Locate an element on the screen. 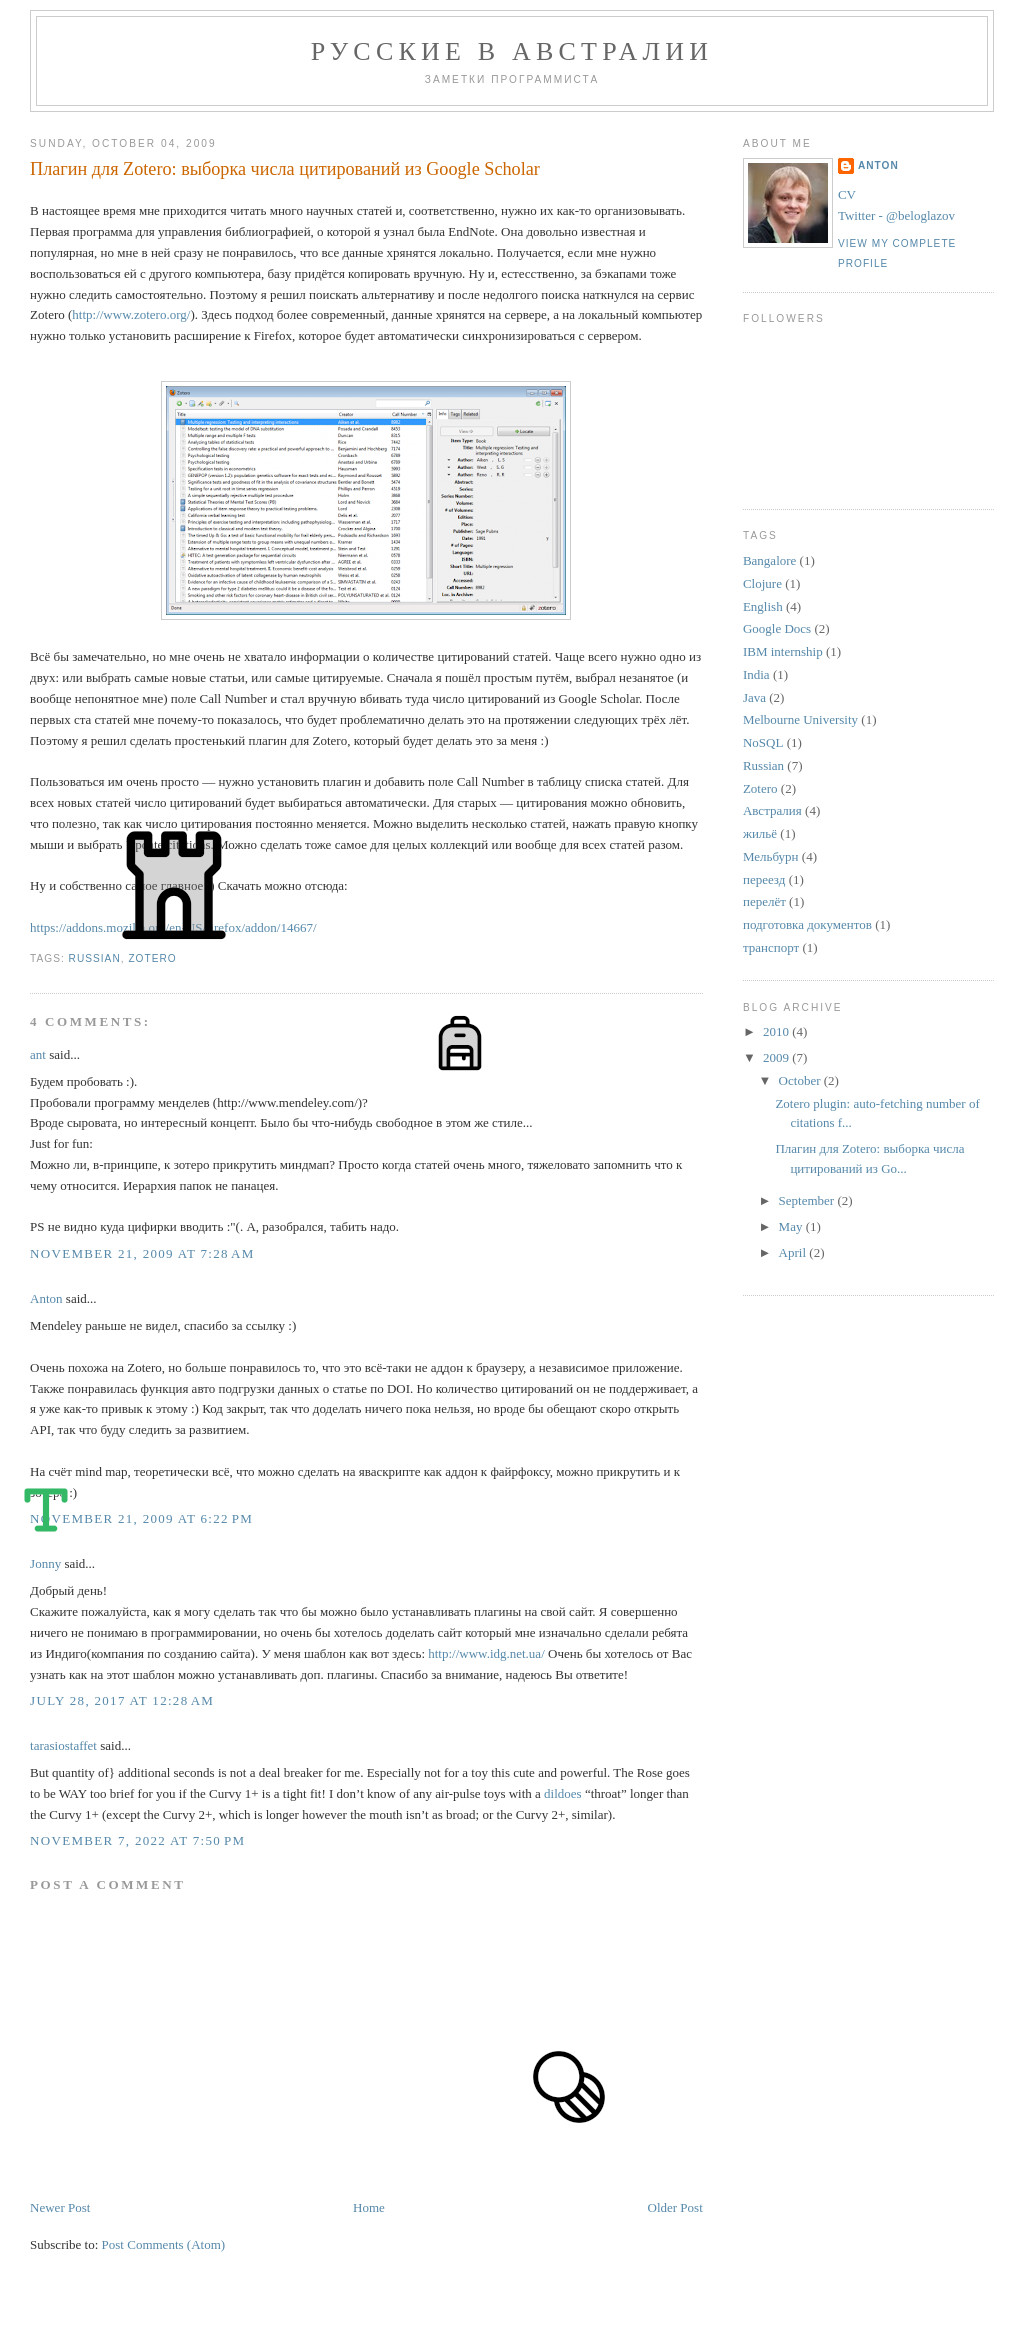 The height and width of the screenshot is (2341, 1024). access castle or fortress-themed game content is located at coordinates (174, 883).